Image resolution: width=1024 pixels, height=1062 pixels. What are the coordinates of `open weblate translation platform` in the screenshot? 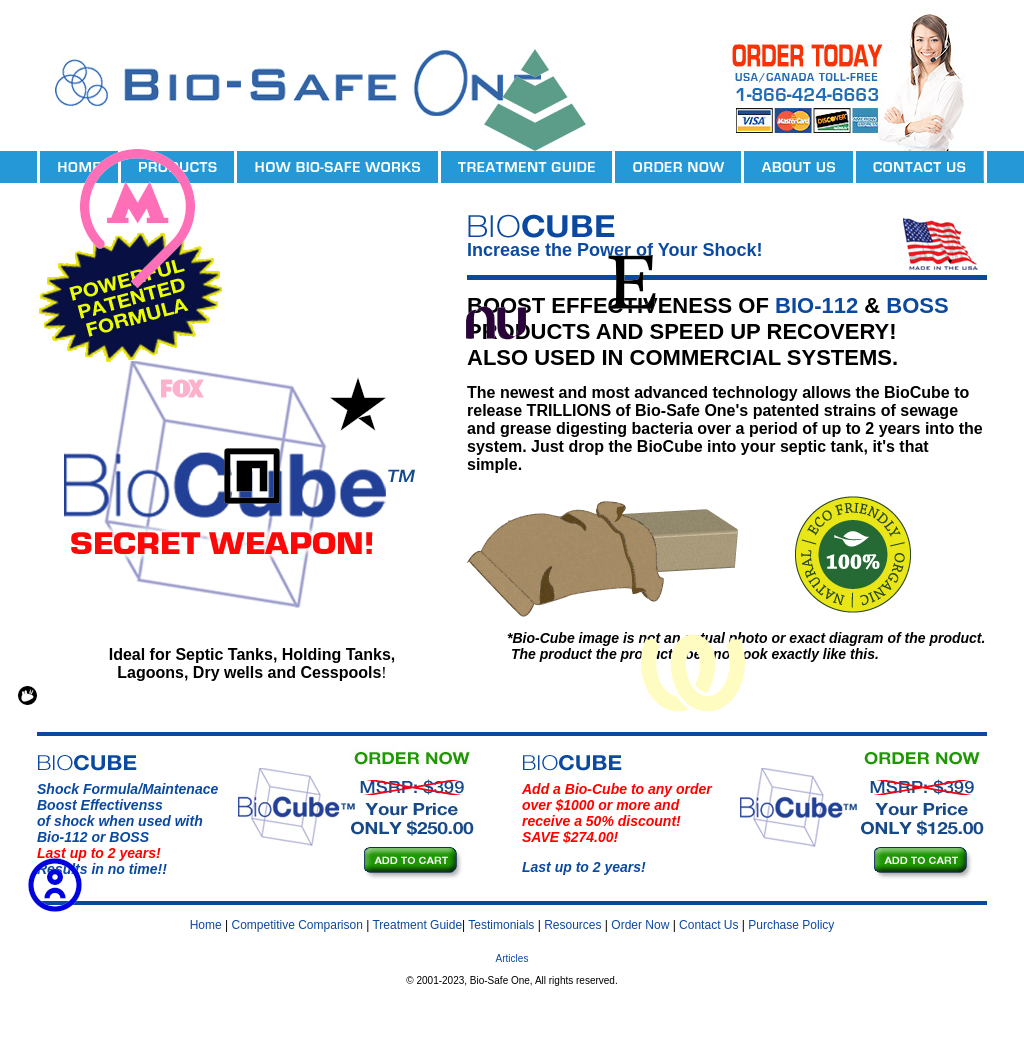 It's located at (693, 673).